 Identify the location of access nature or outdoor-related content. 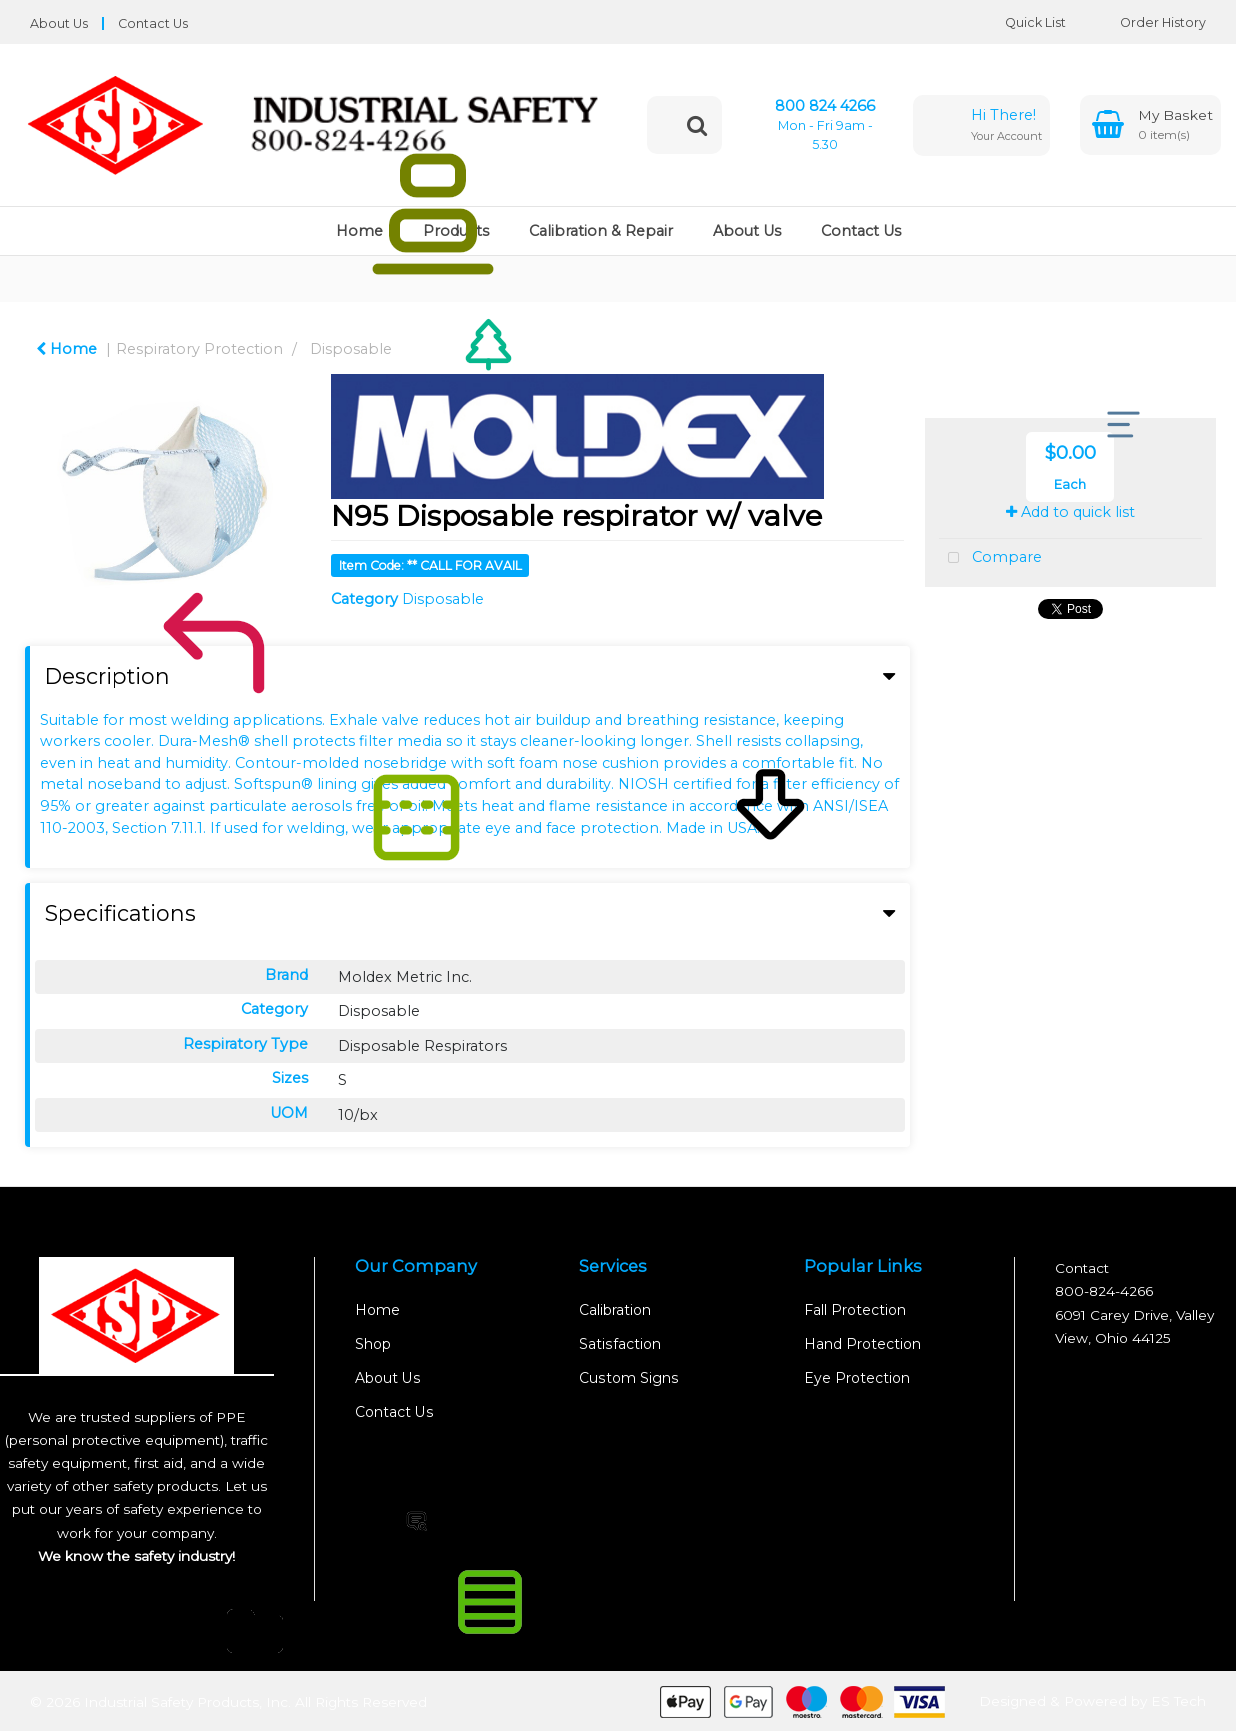
(488, 343).